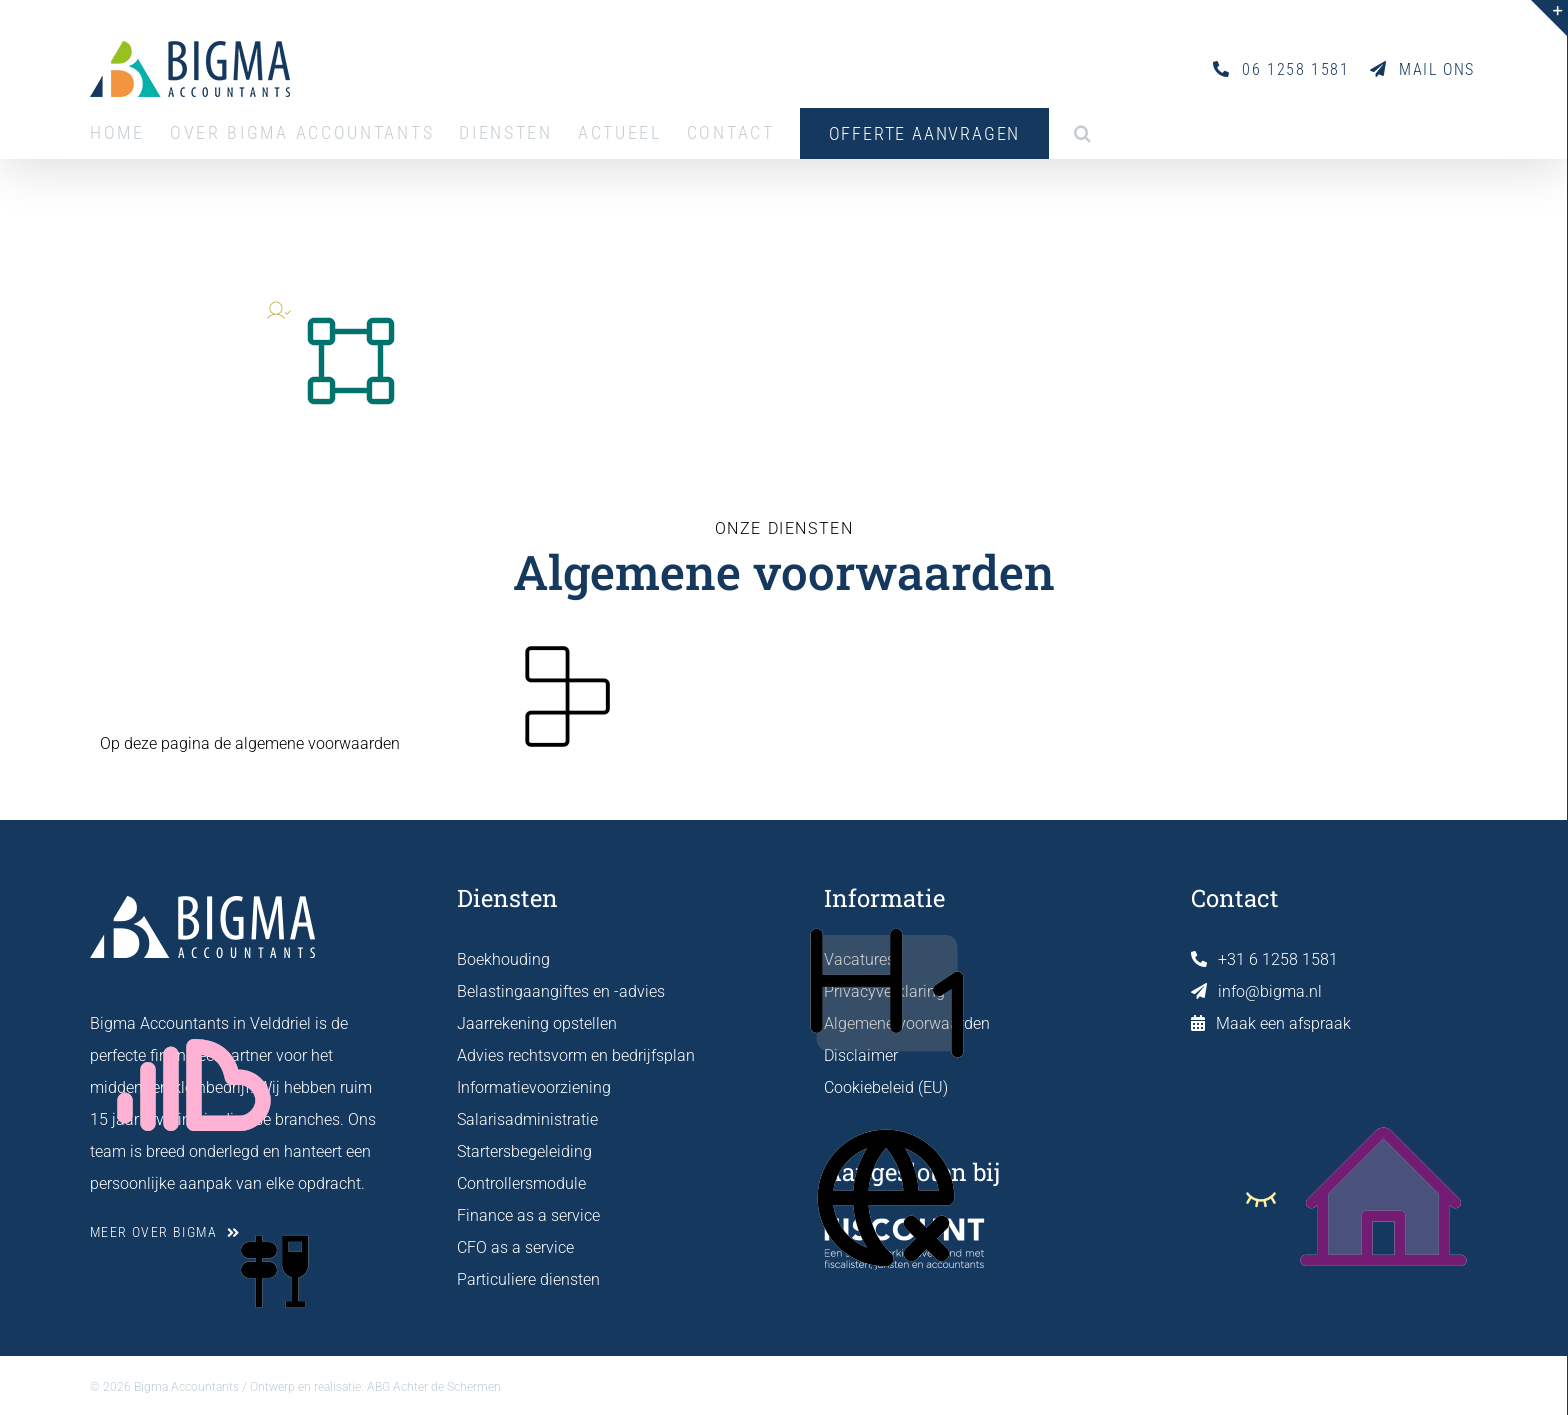 The height and width of the screenshot is (1415, 1568). I want to click on user verified or confirmed, so click(278, 311).